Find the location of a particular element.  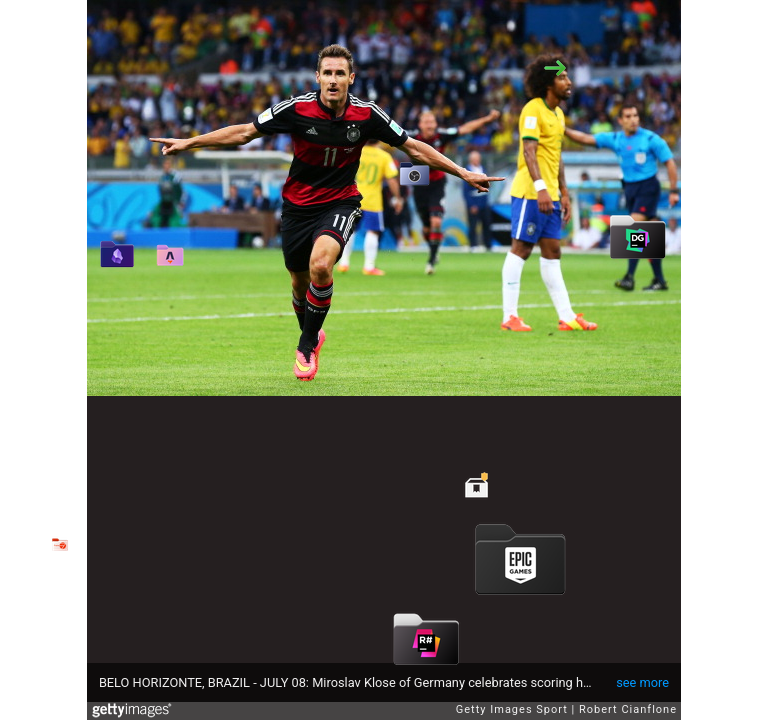

security updates are available for your system is located at coordinates (476, 484).